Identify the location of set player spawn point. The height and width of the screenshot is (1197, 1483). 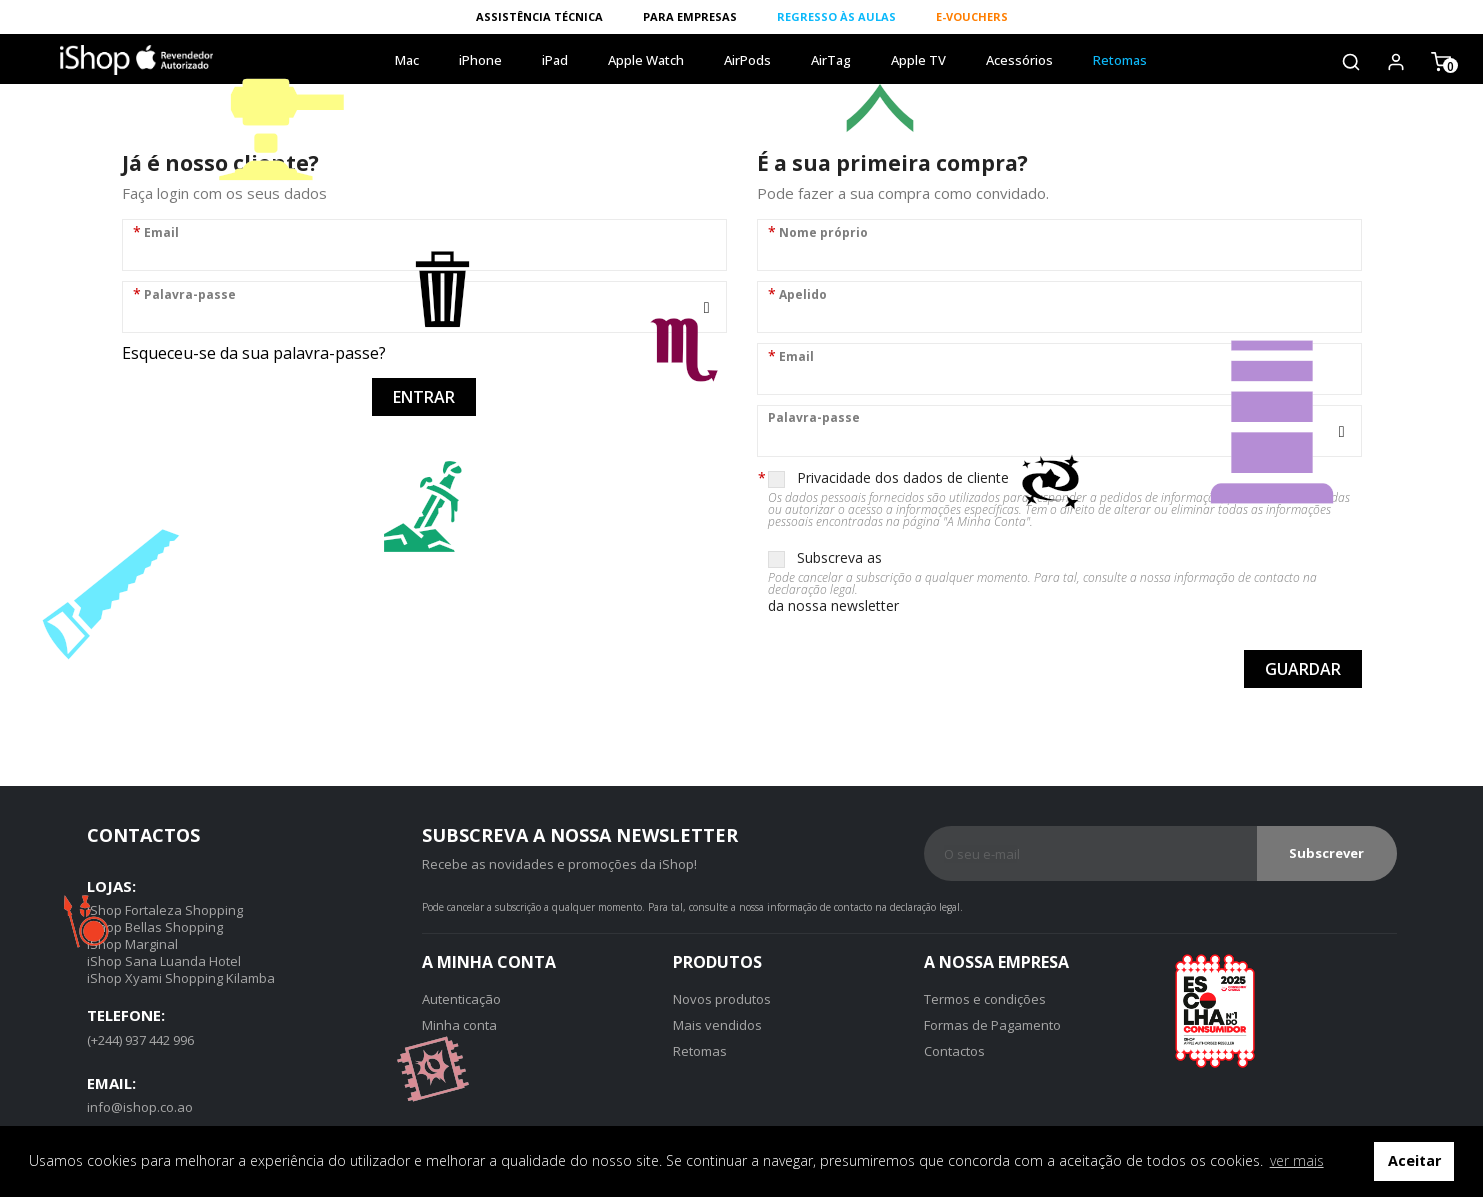
(1272, 422).